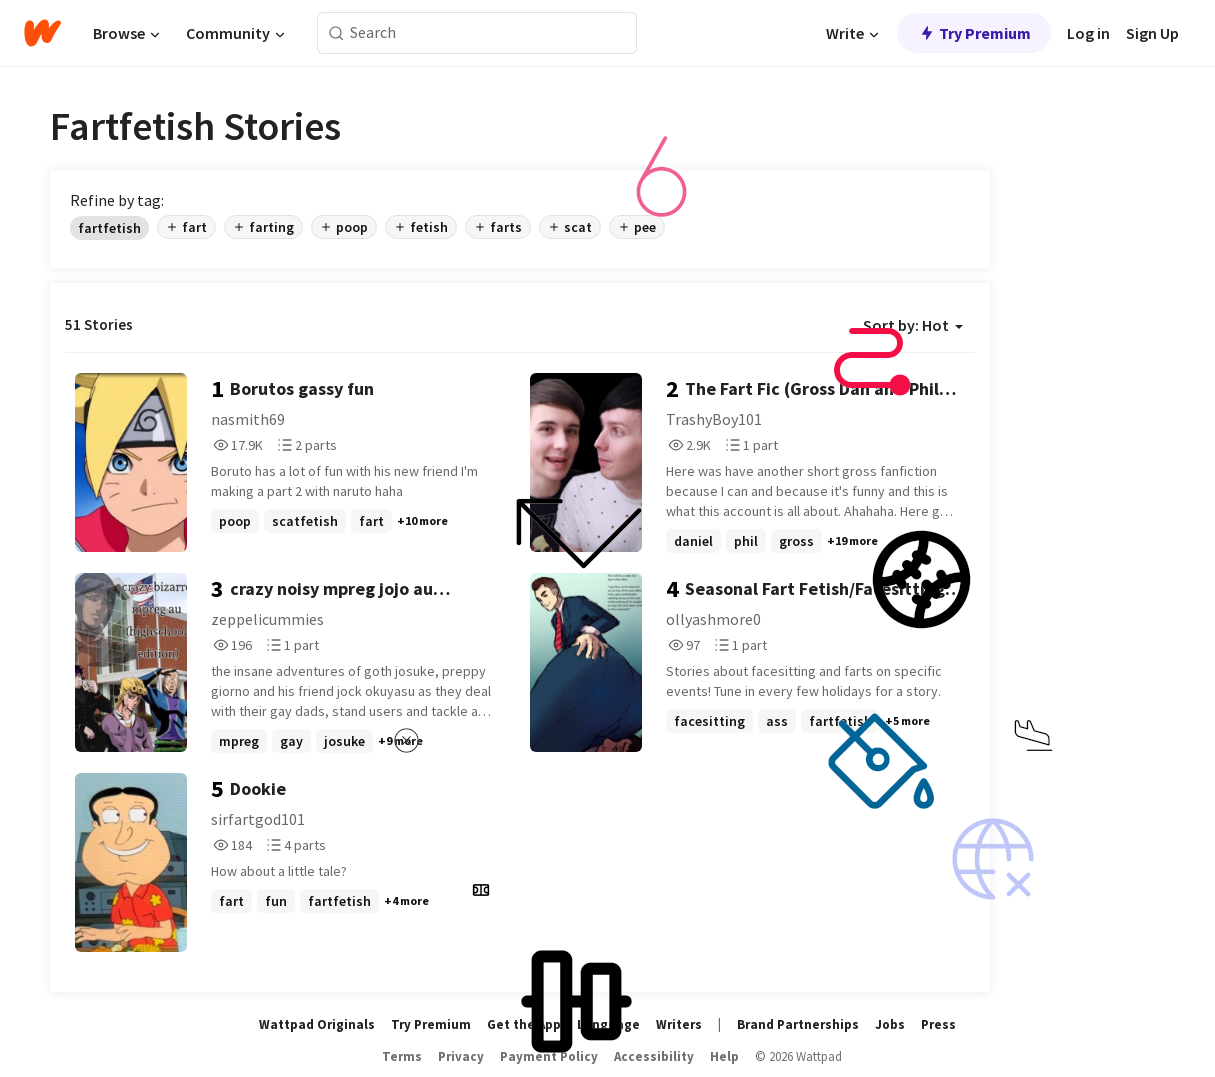 The height and width of the screenshot is (1077, 1215). Describe the element at coordinates (993, 859) in the screenshot. I see `disconnect from the internet` at that location.